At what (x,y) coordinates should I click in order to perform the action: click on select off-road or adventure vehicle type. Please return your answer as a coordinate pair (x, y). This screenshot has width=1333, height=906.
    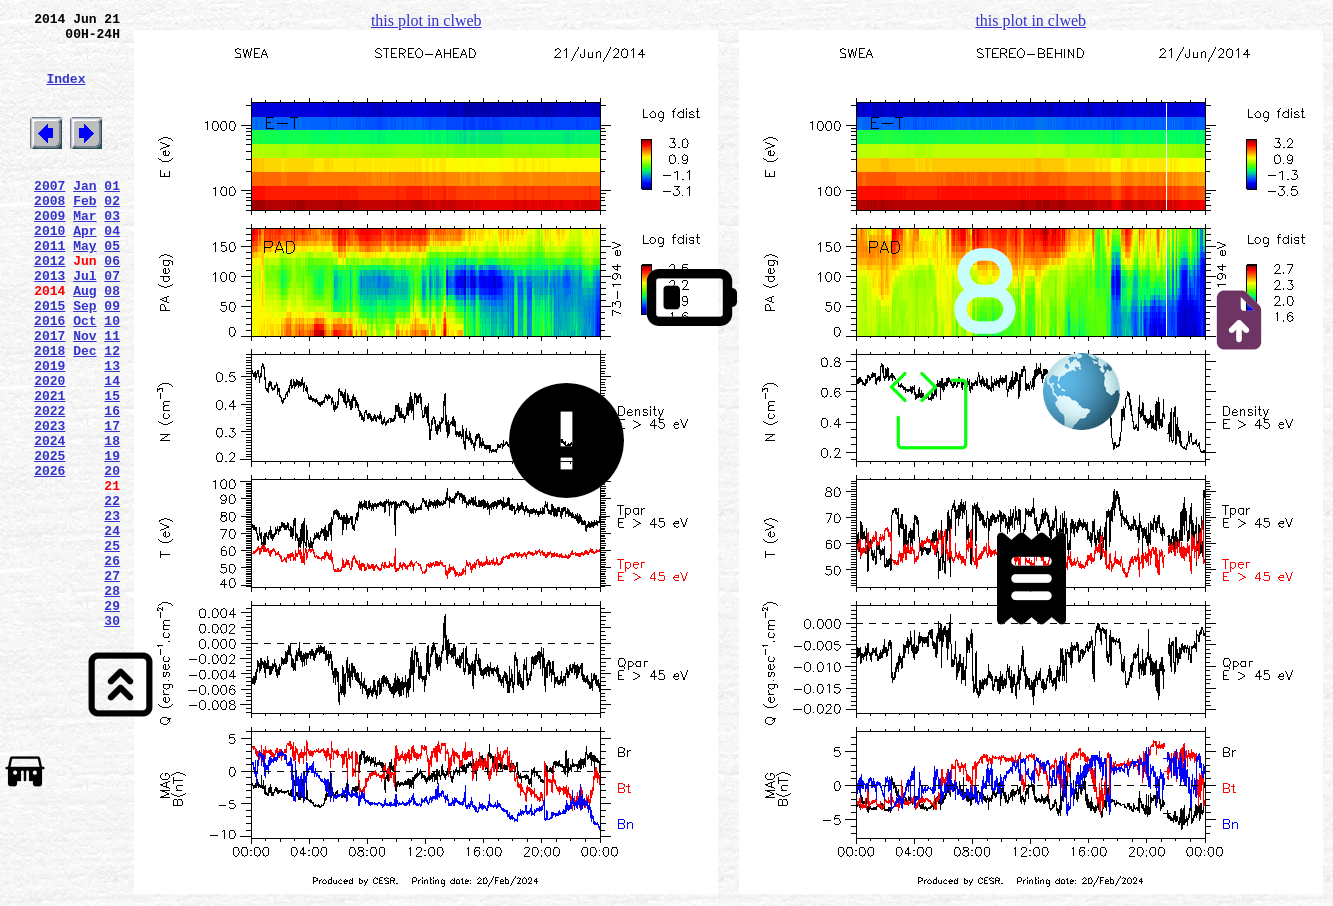
    Looking at the image, I should click on (25, 772).